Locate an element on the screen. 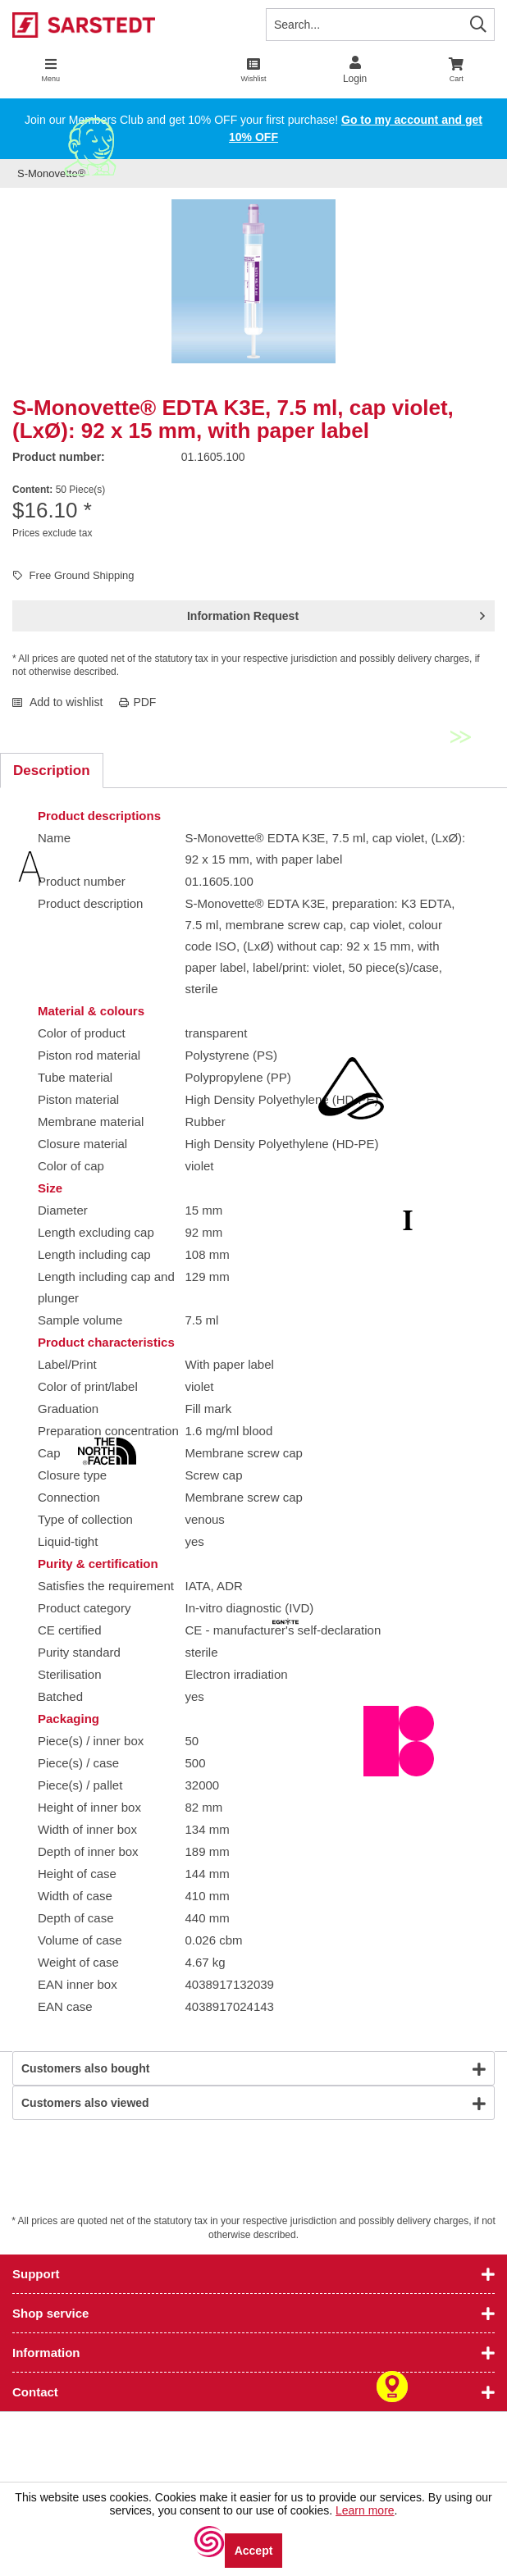  mobx-state-tree library logo is located at coordinates (351, 1088).